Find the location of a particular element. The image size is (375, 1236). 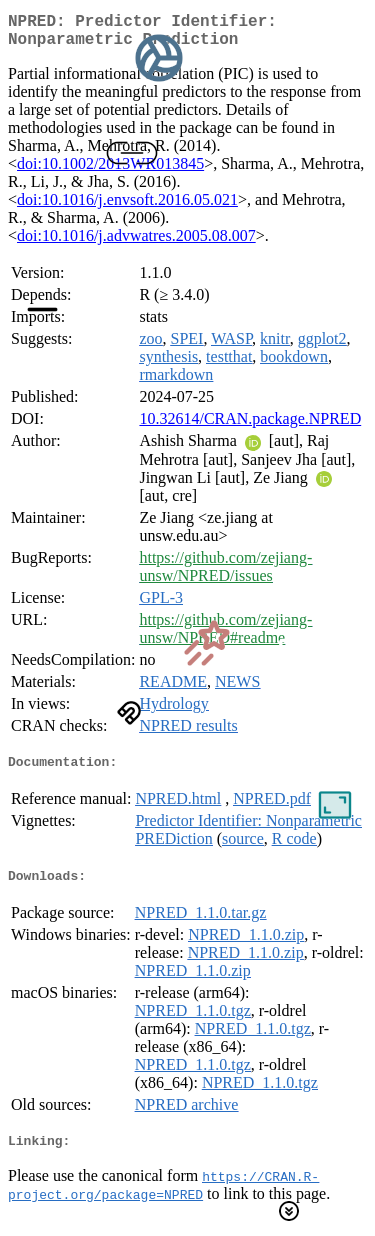

decrease quantity or value is located at coordinates (42, 309).